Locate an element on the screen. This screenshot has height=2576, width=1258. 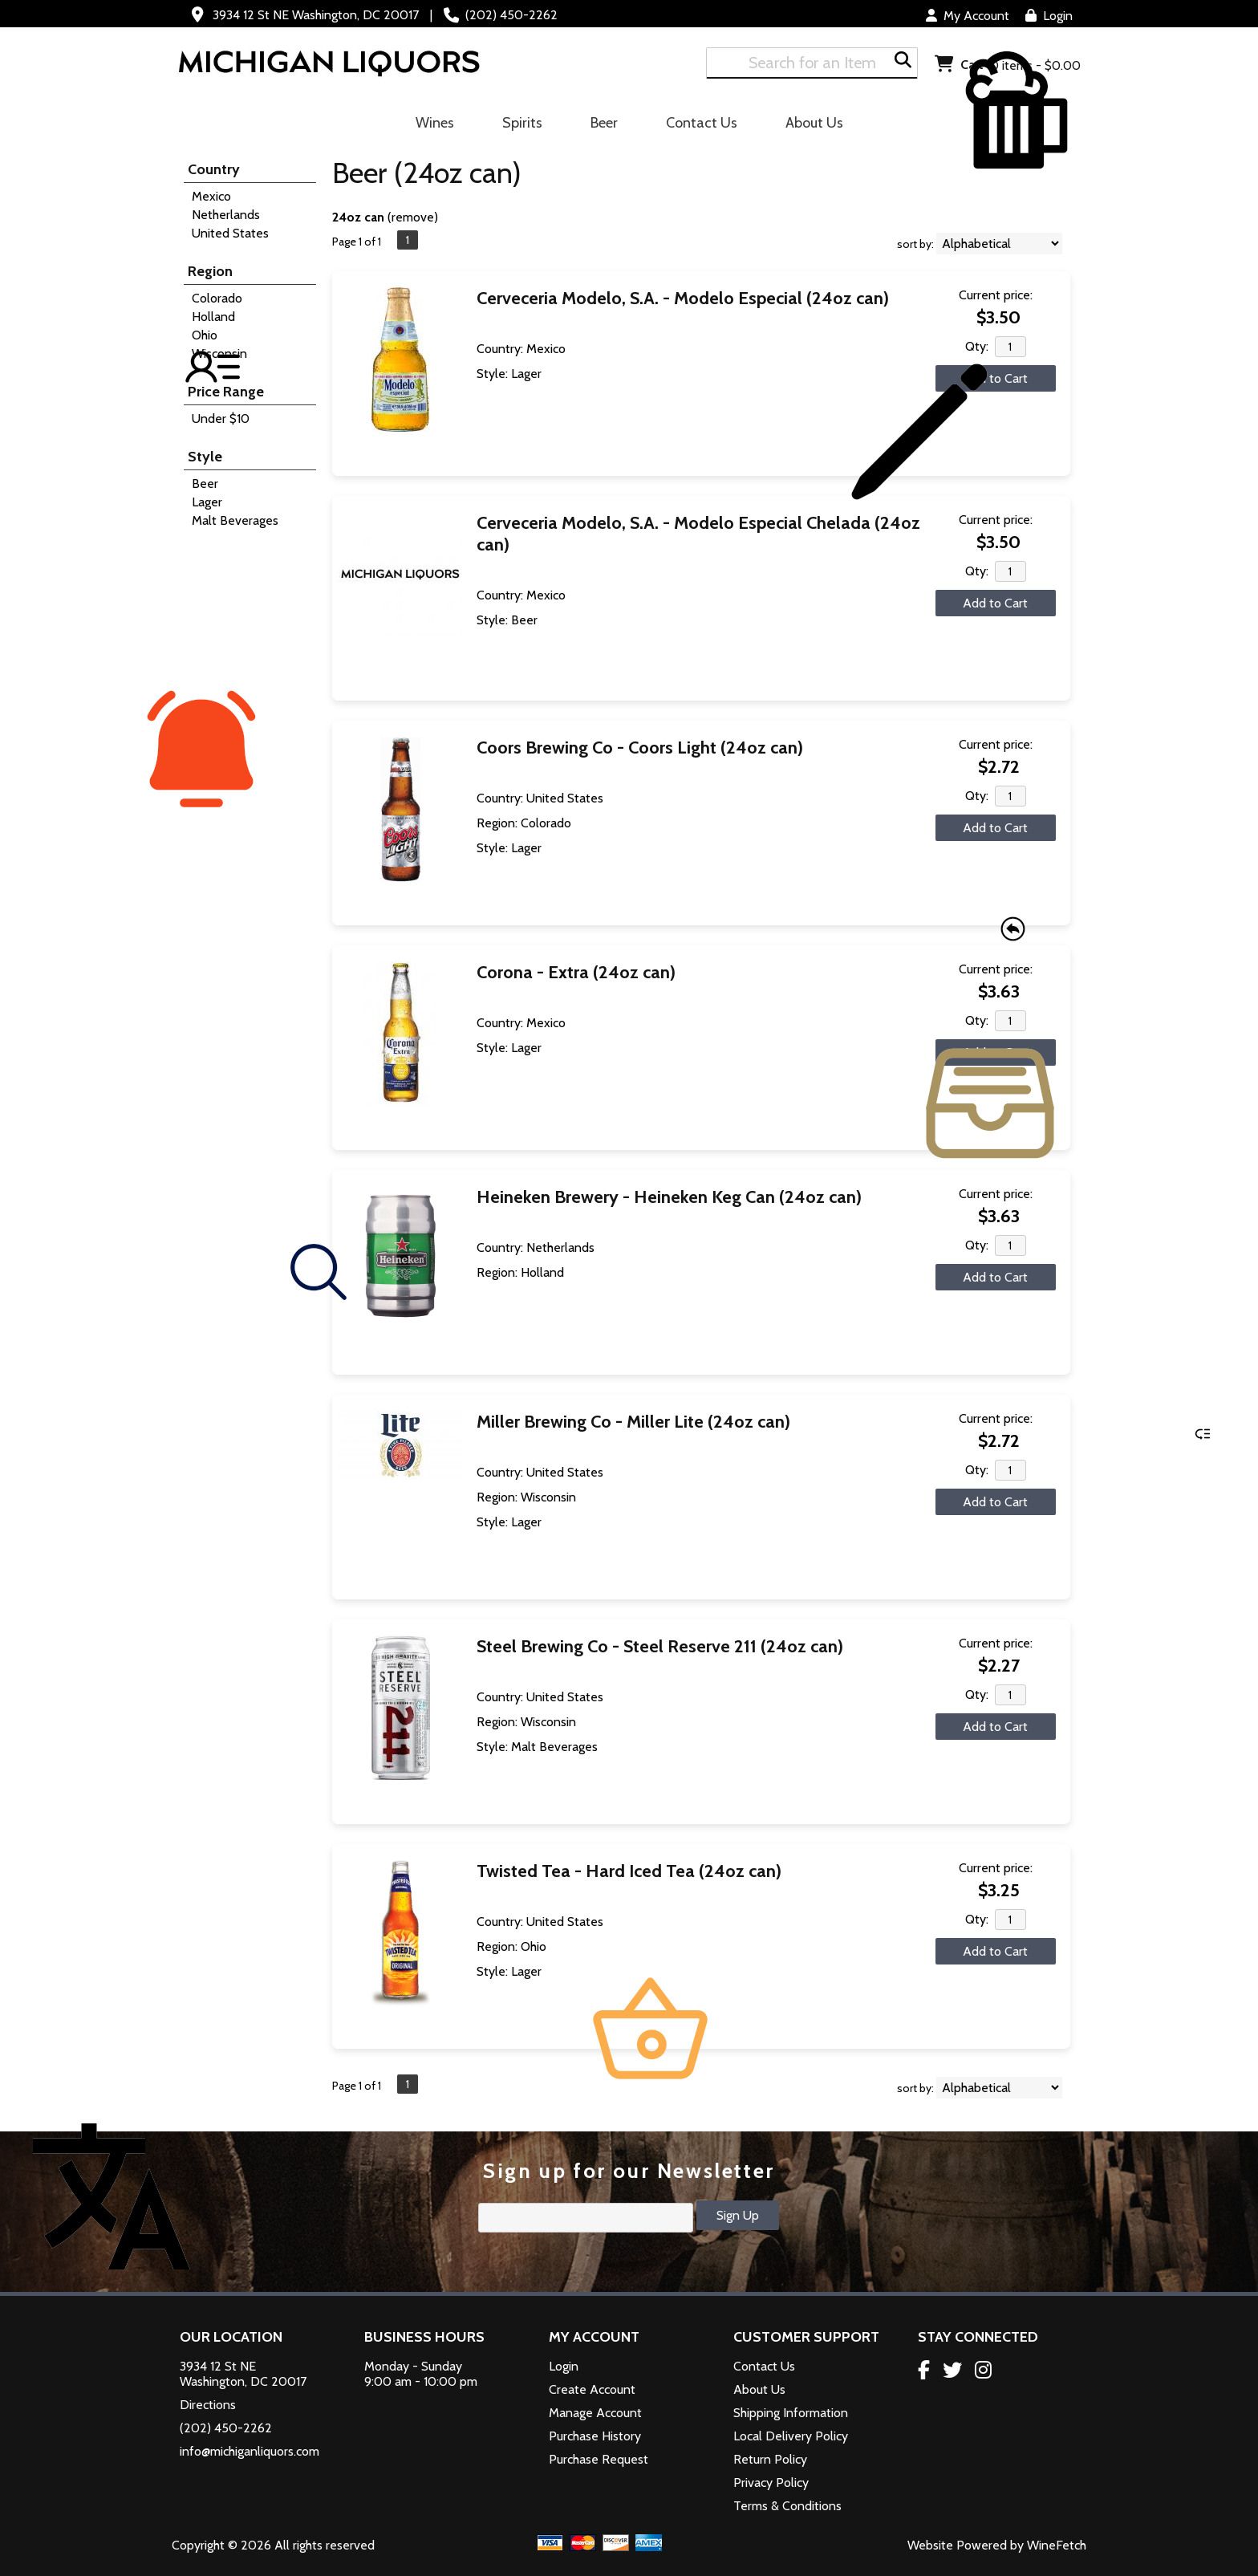
undo the last action is located at coordinates (1012, 928).